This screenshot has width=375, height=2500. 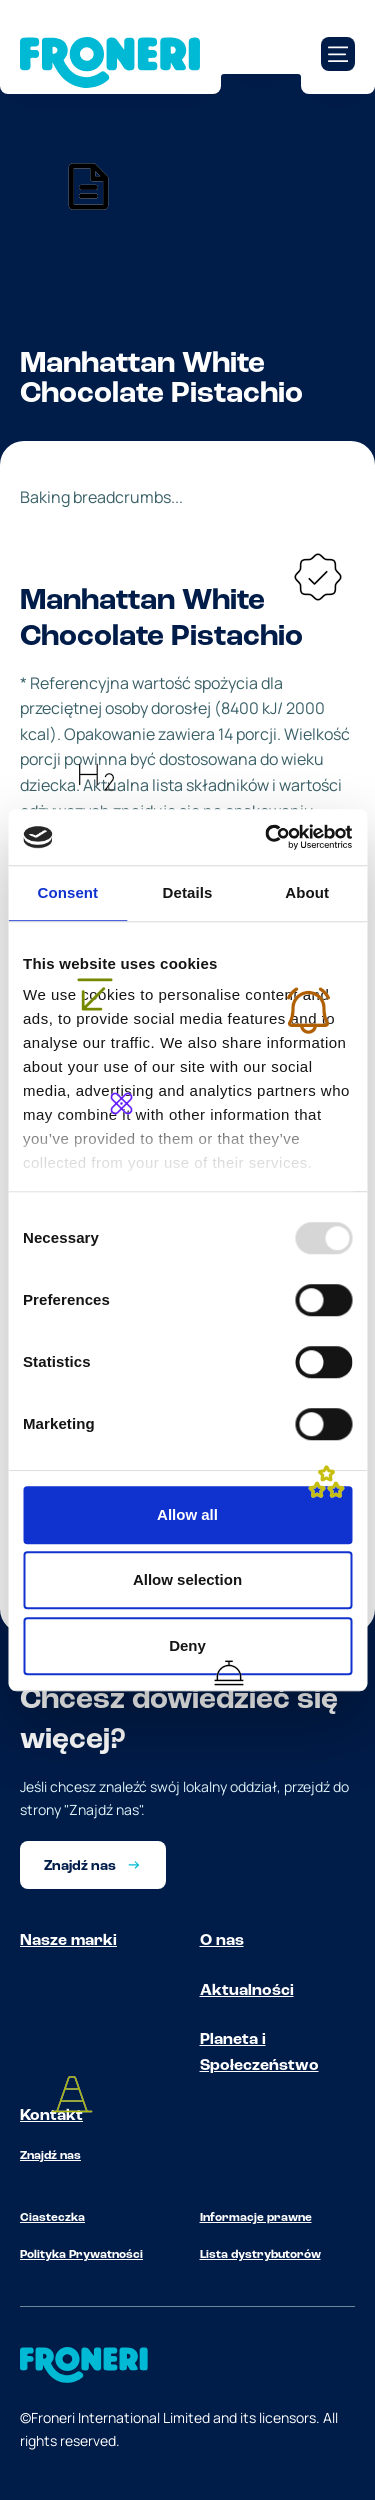 I want to click on format text as heading level 2, so click(x=94, y=776).